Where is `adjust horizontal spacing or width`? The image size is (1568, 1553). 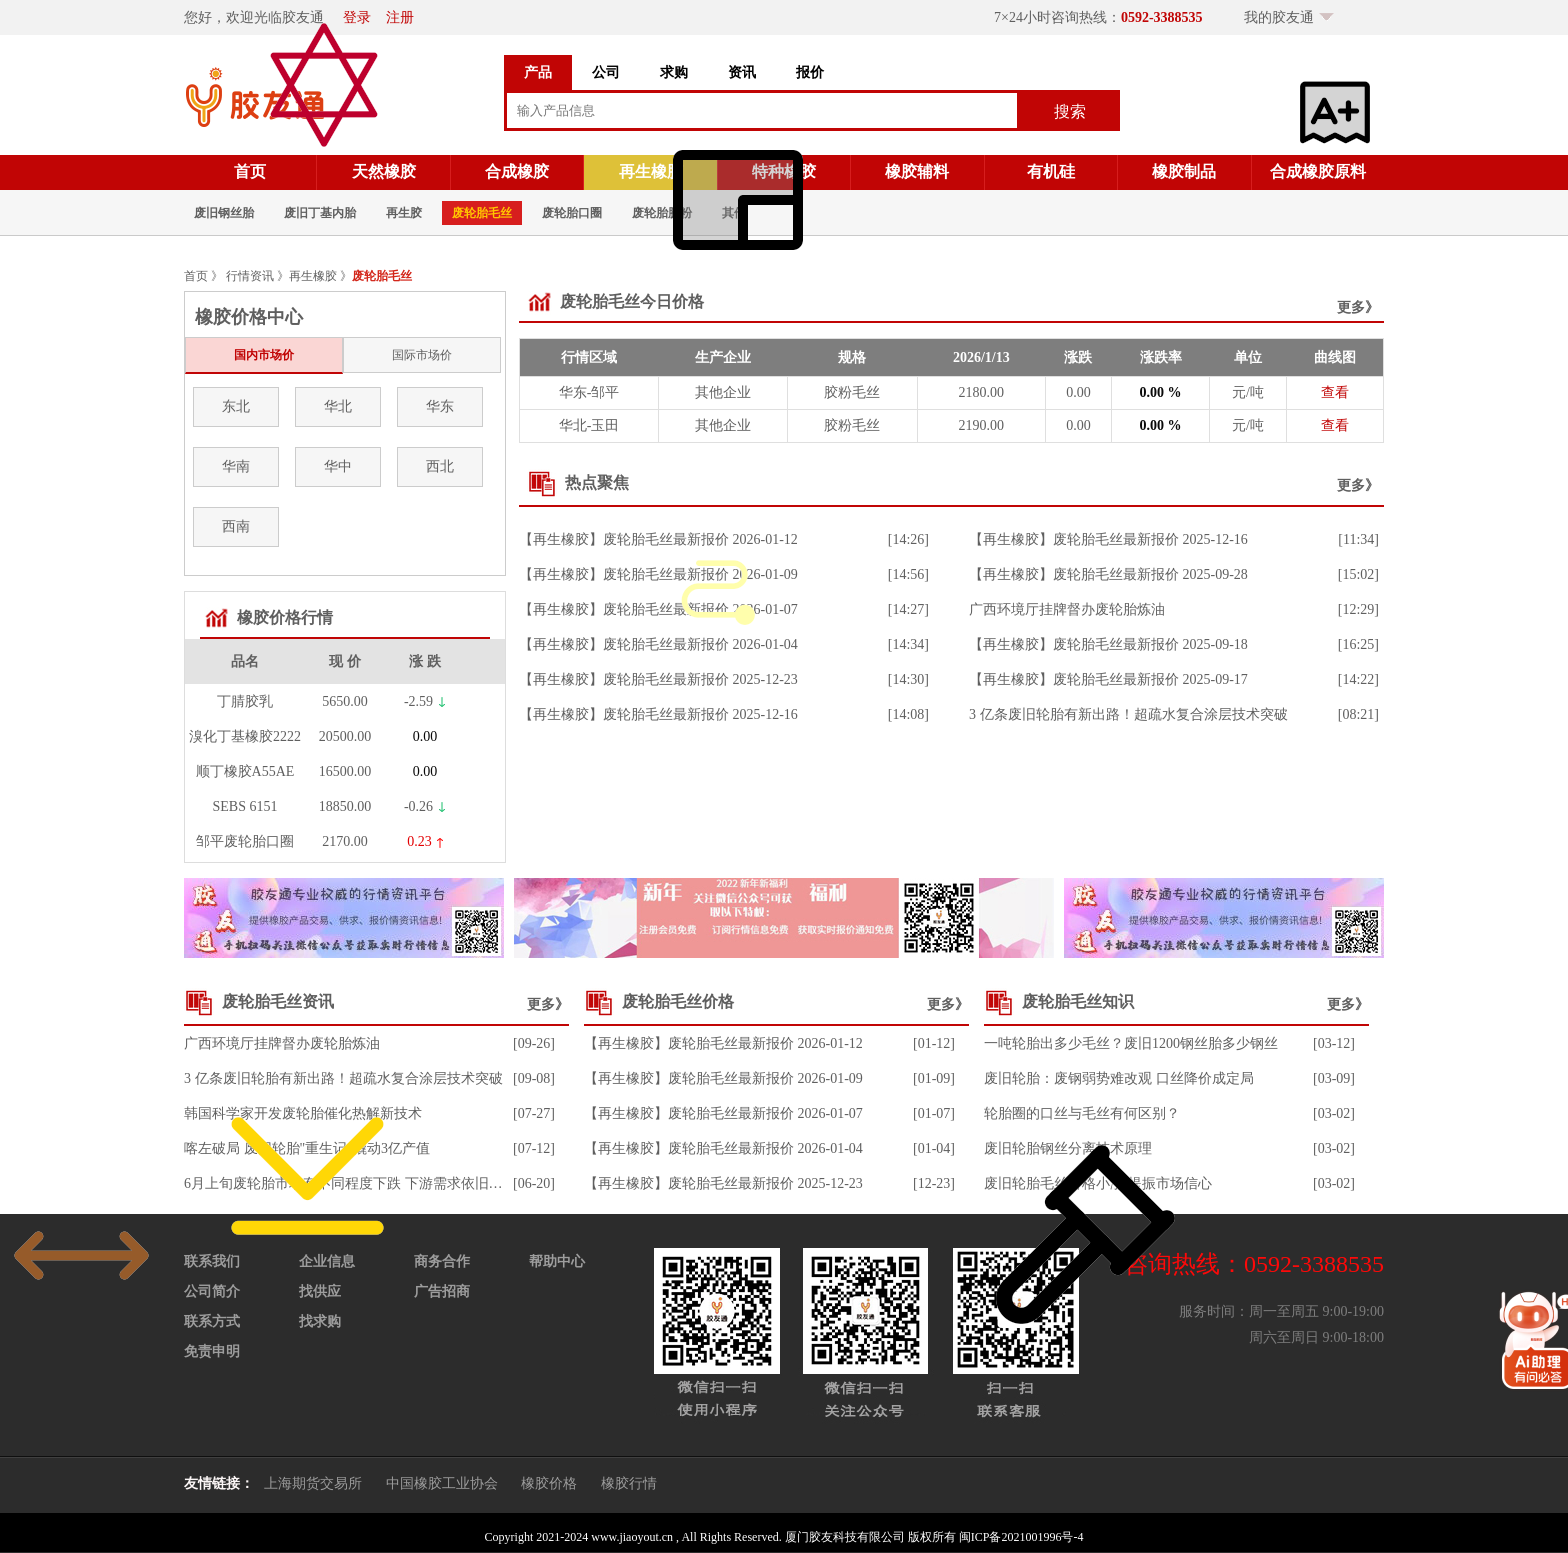
adjust horizontal spacing or width is located at coordinates (81, 1255).